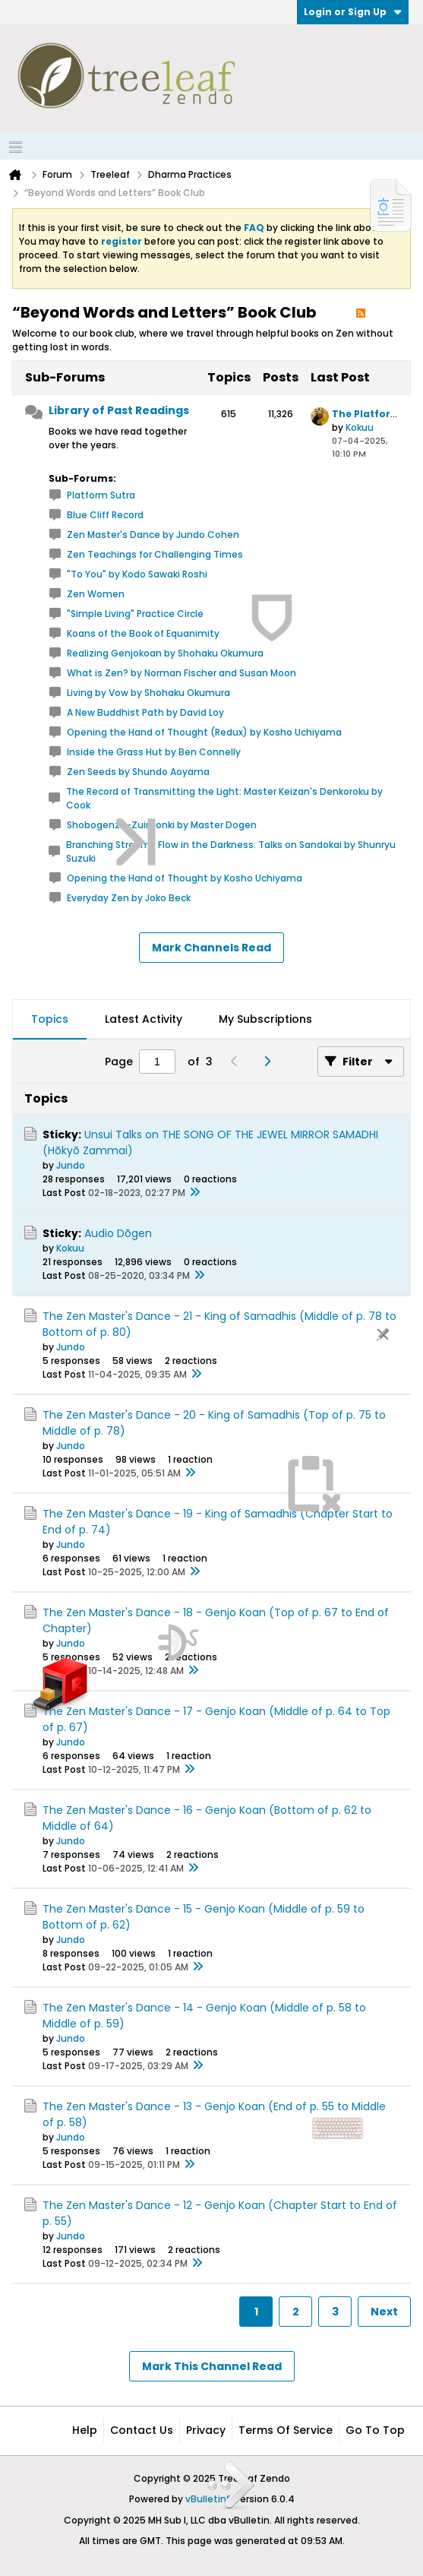 This screenshot has height=2576, width=423. Describe the element at coordinates (272, 618) in the screenshot. I see `indicates low security status` at that location.